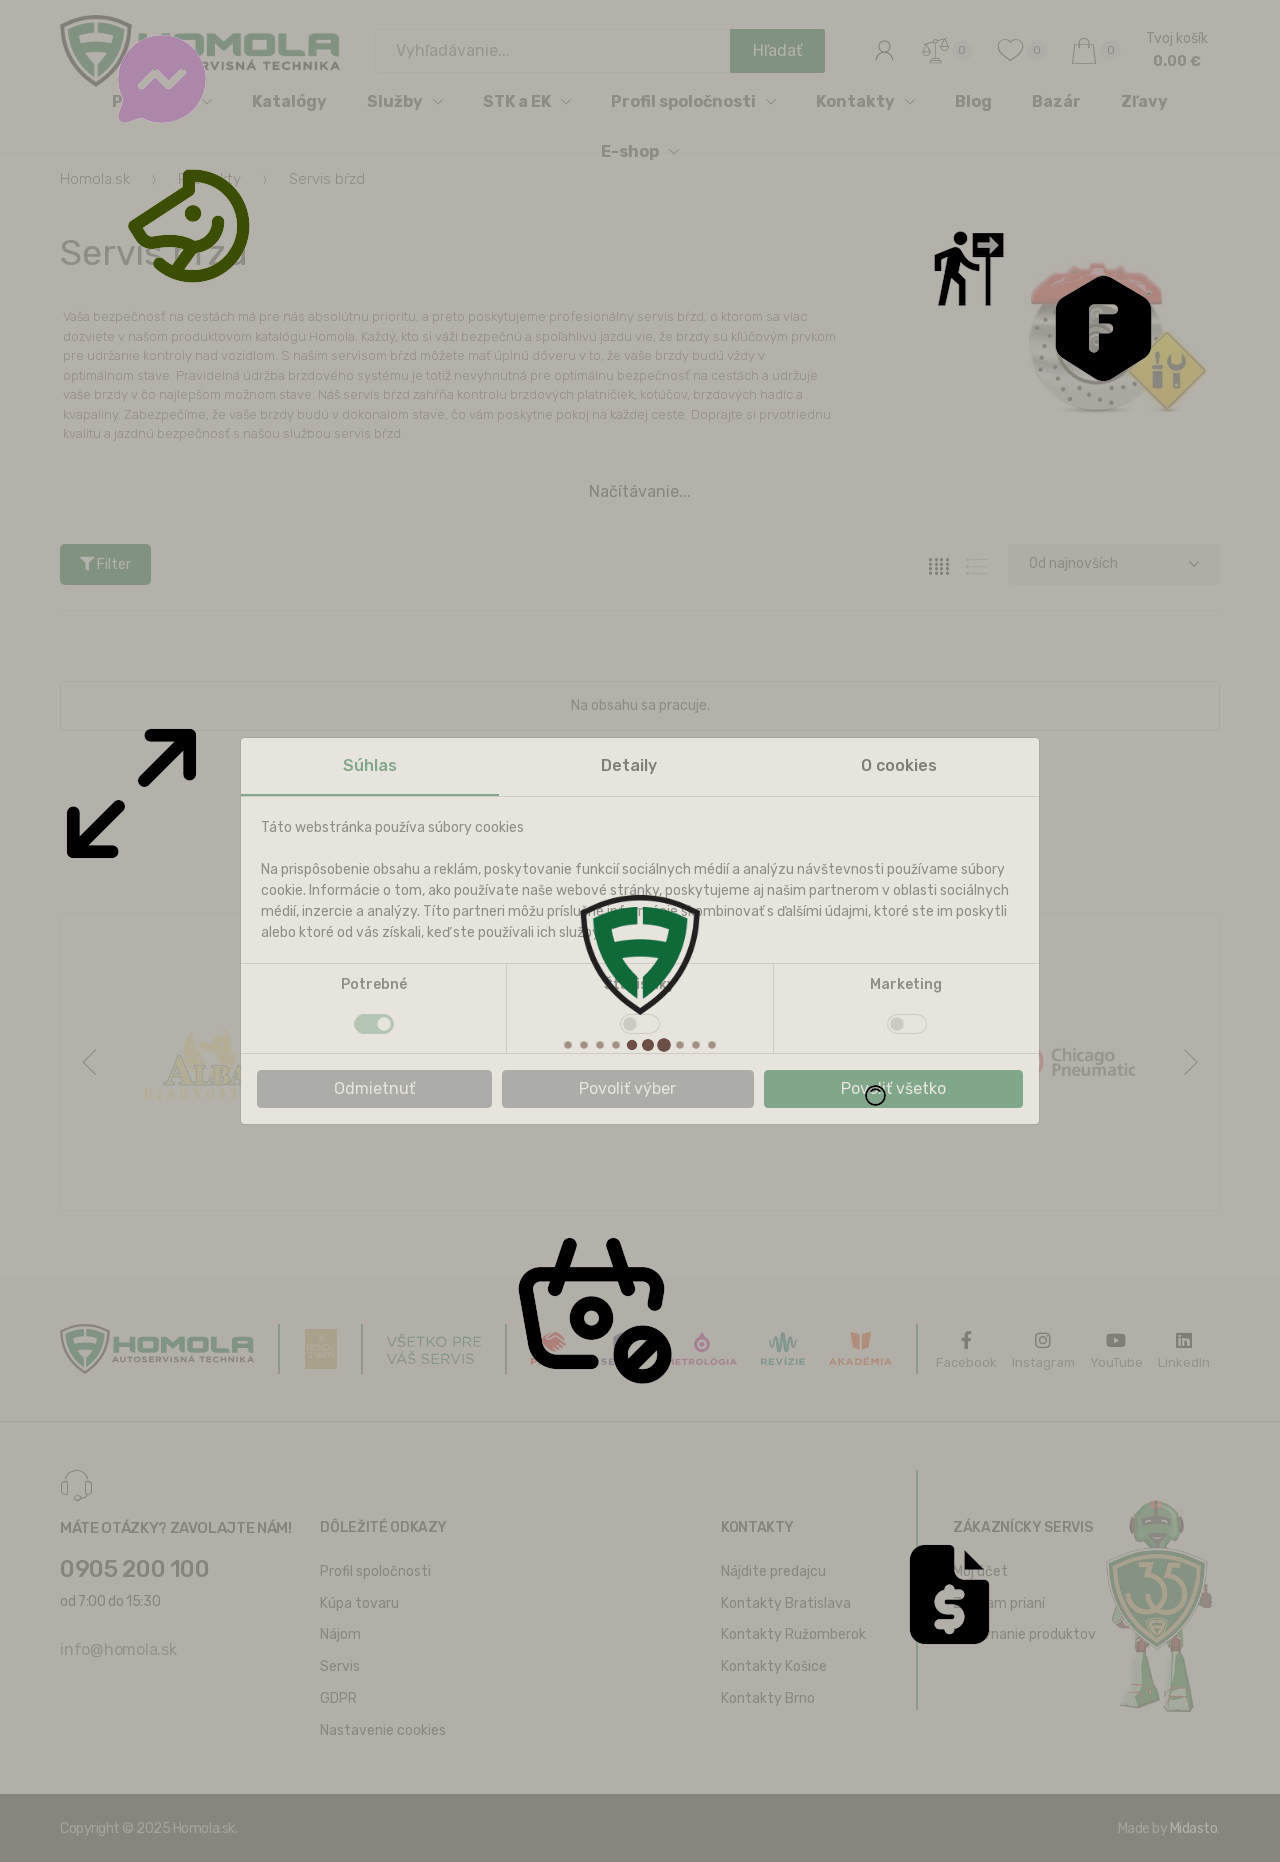  I want to click on view financial document or invoice, so click(949, 1594).